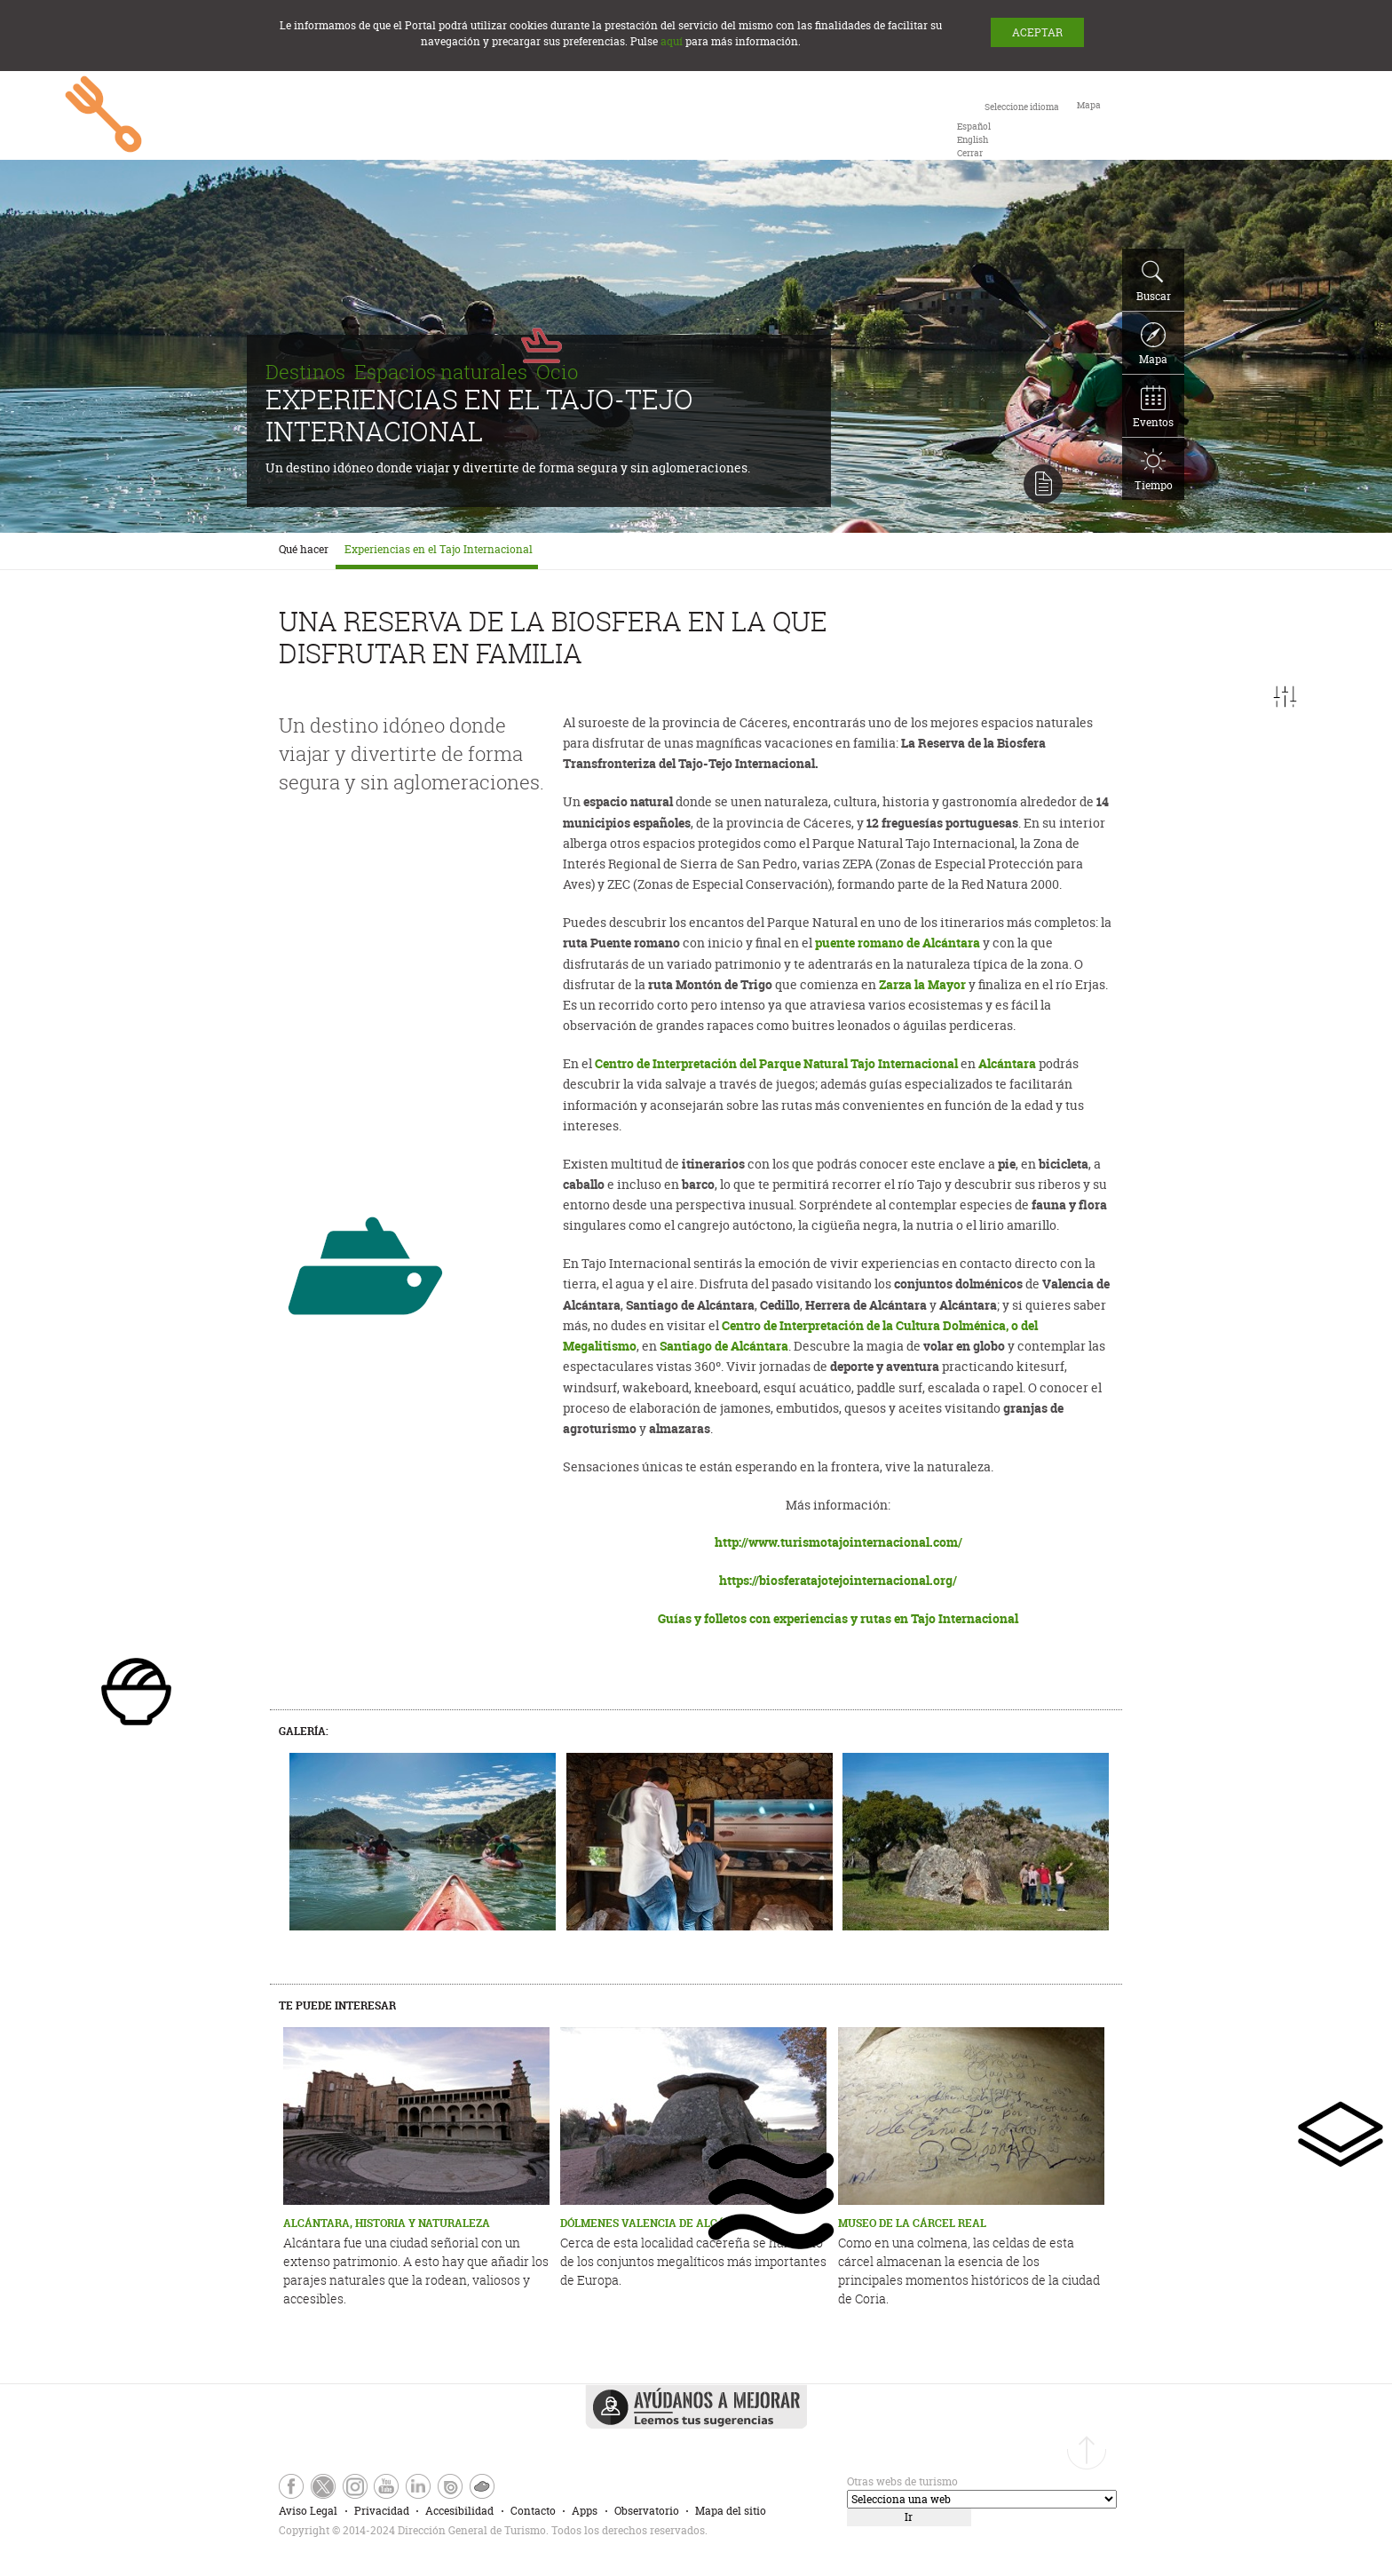 Image resolution: width=1392 pixels, height=2576 pixels. I want to click on access grilling or barbecue tools, so click(103, 114).